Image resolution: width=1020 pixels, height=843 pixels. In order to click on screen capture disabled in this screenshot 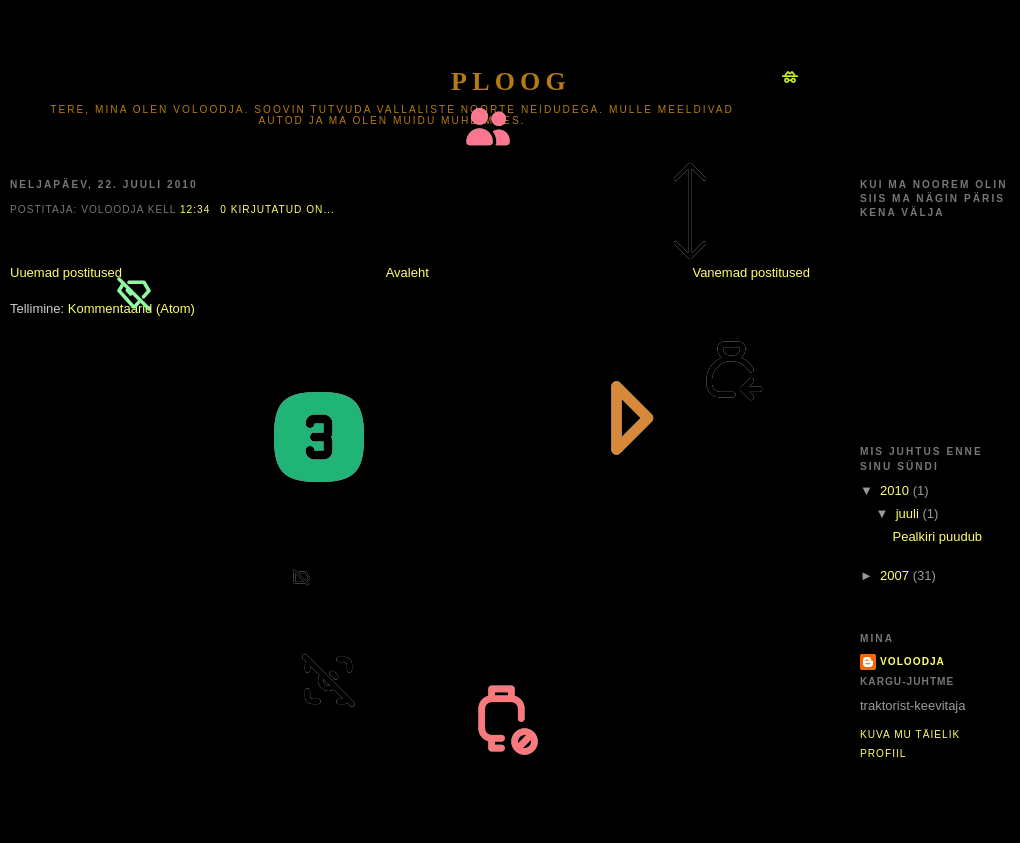, I will do `click(328, 680)`.